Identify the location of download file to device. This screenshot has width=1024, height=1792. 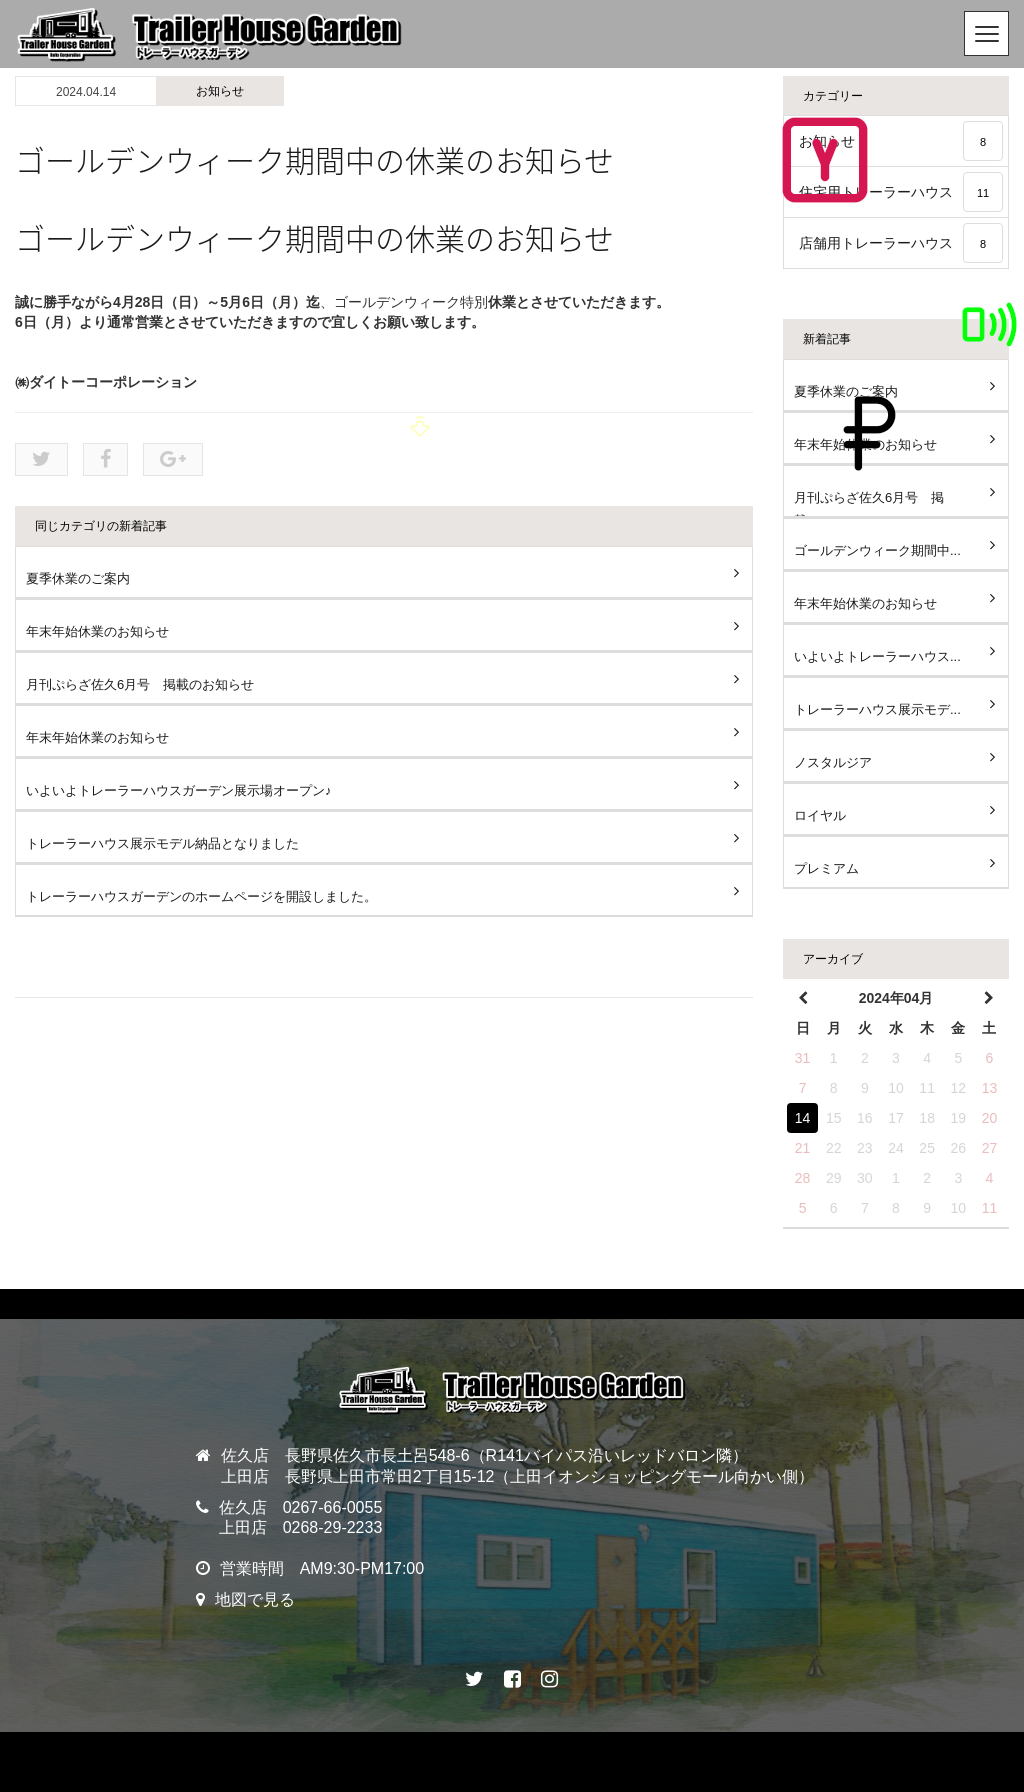
(420, 426).